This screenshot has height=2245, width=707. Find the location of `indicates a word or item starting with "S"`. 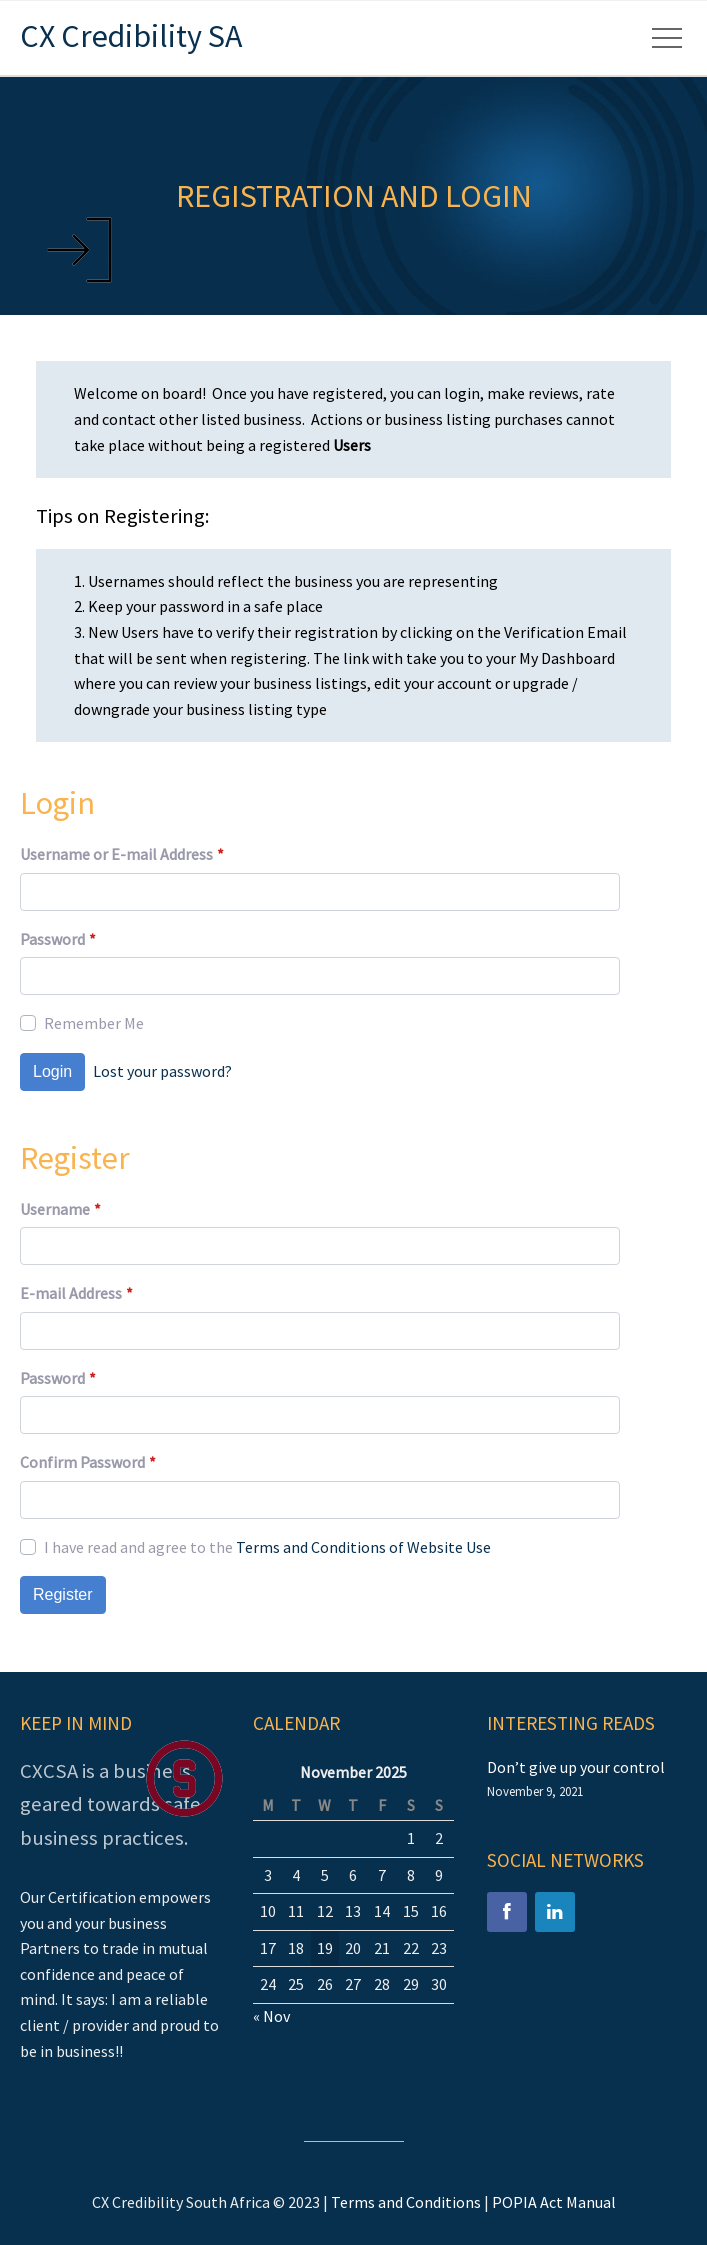

indicates a word or item starting with "S" is located at coordinates (184, 1778).